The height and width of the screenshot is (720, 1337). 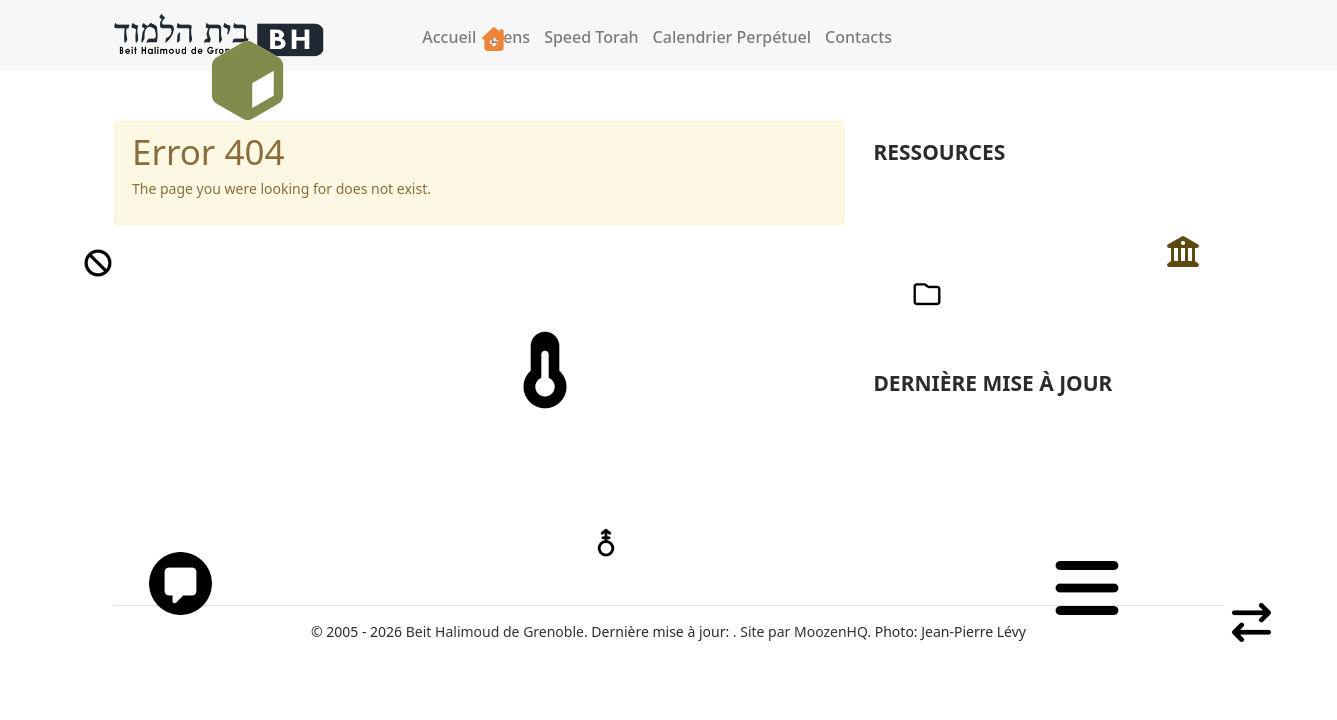 I want to click on indicates high temperature reading, so click(x=545, y=370).